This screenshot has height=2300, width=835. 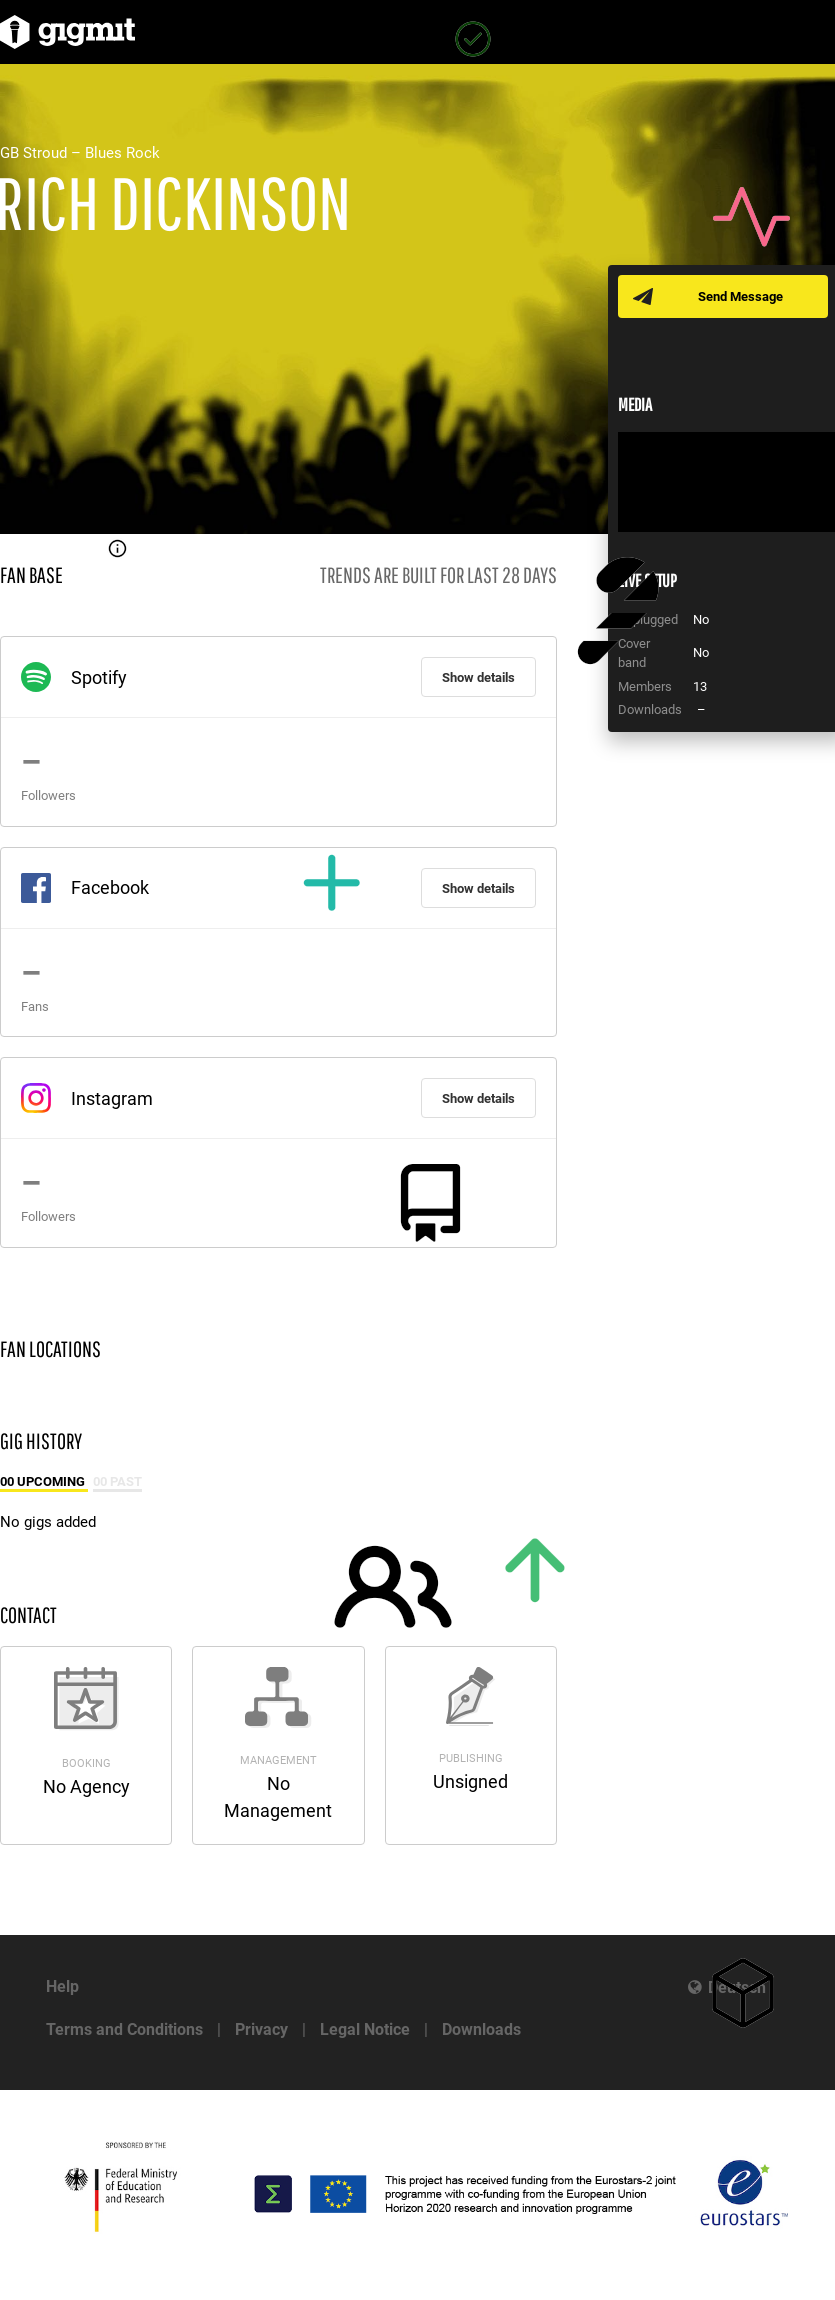 I want to click on view more information or details, so click(x=117, y=548).